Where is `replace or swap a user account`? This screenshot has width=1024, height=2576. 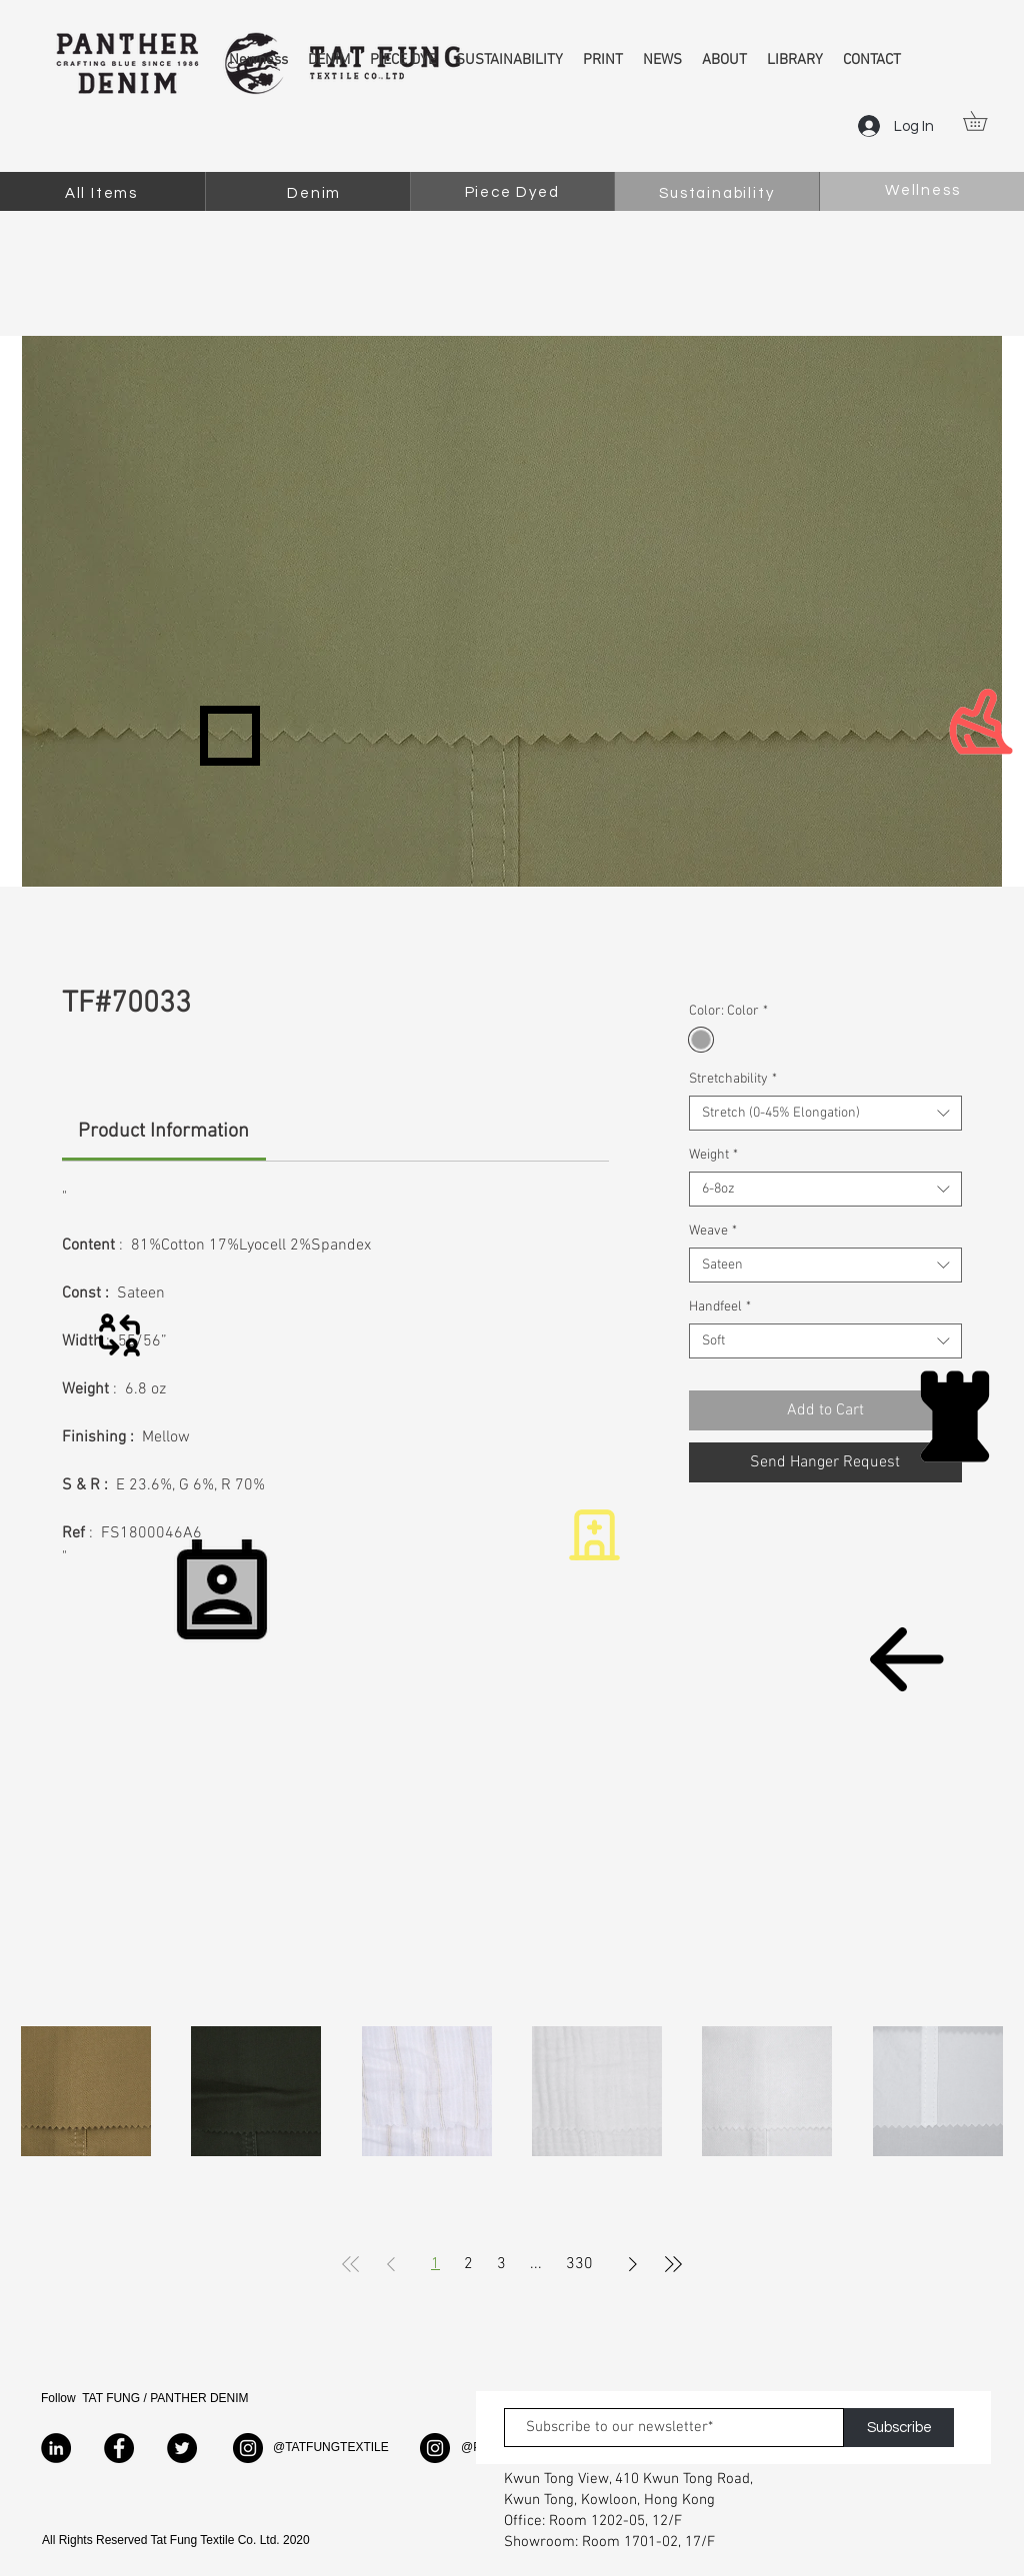
replace or swap a user account is located at coordinates (119, 1334).